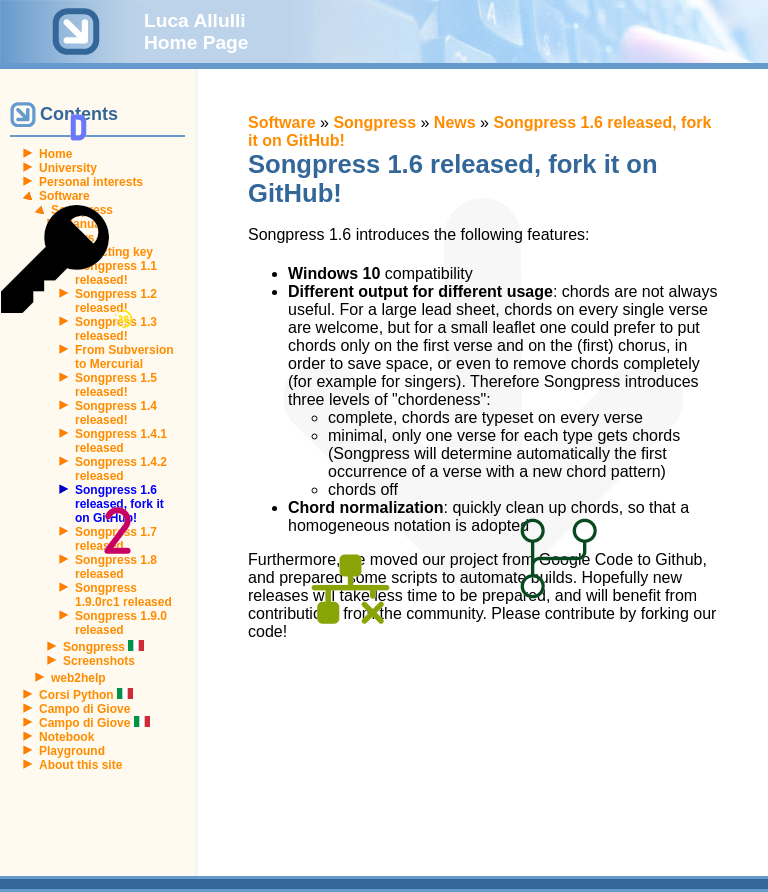  Describe the element at coordinates (78, 127) in the screenshot. I see `indicates a "D" grade or rating` at that location.